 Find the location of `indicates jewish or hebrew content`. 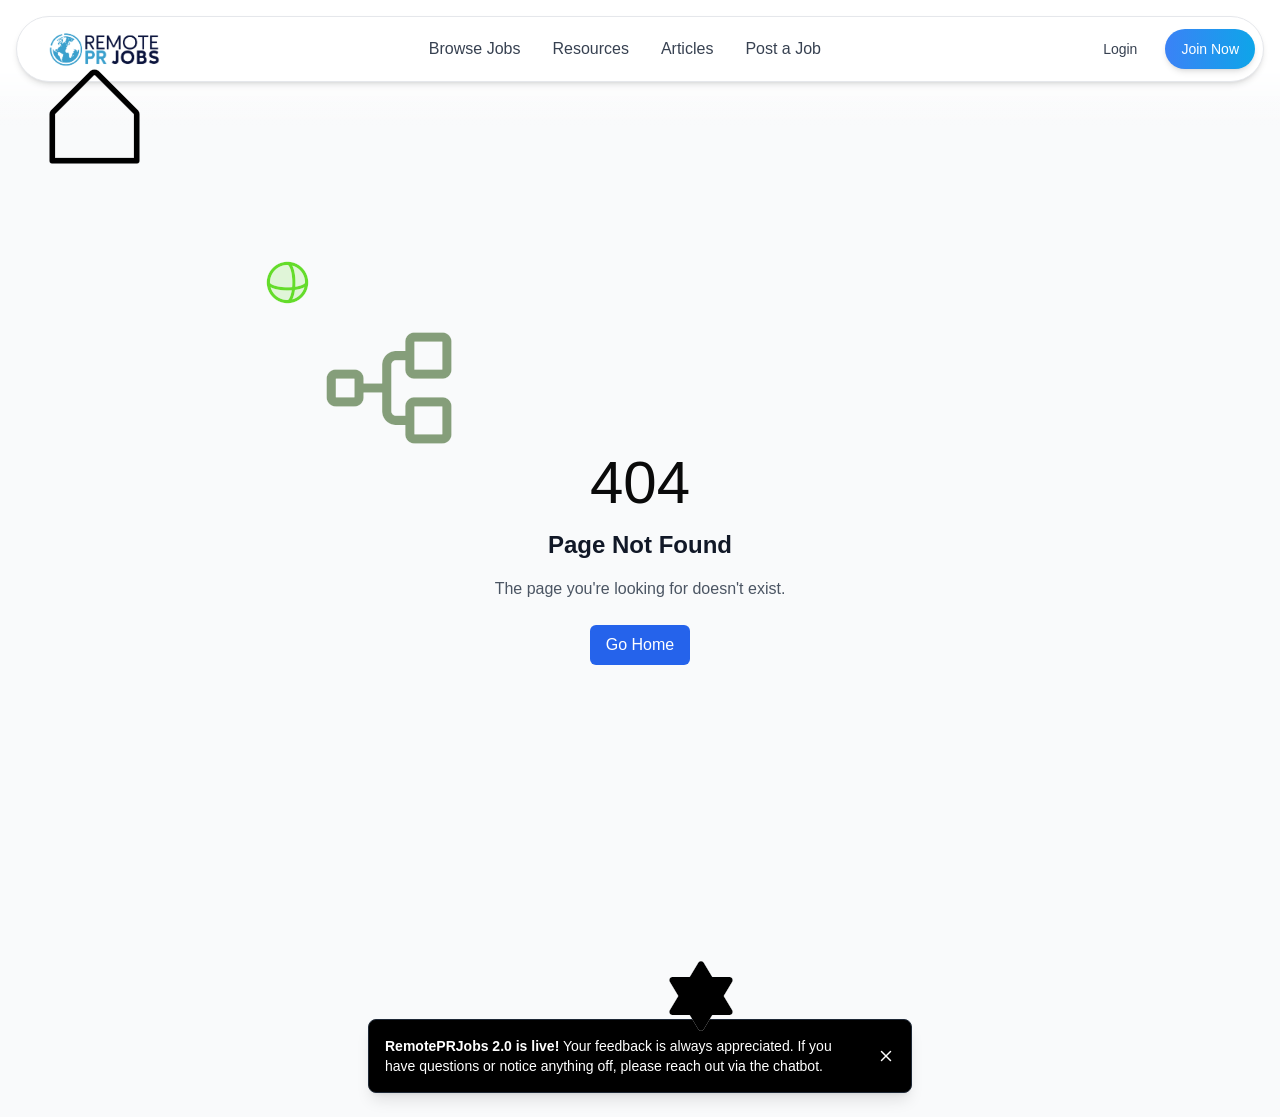

indicates jewish or hebrew content is located at coordinates (701, 996).